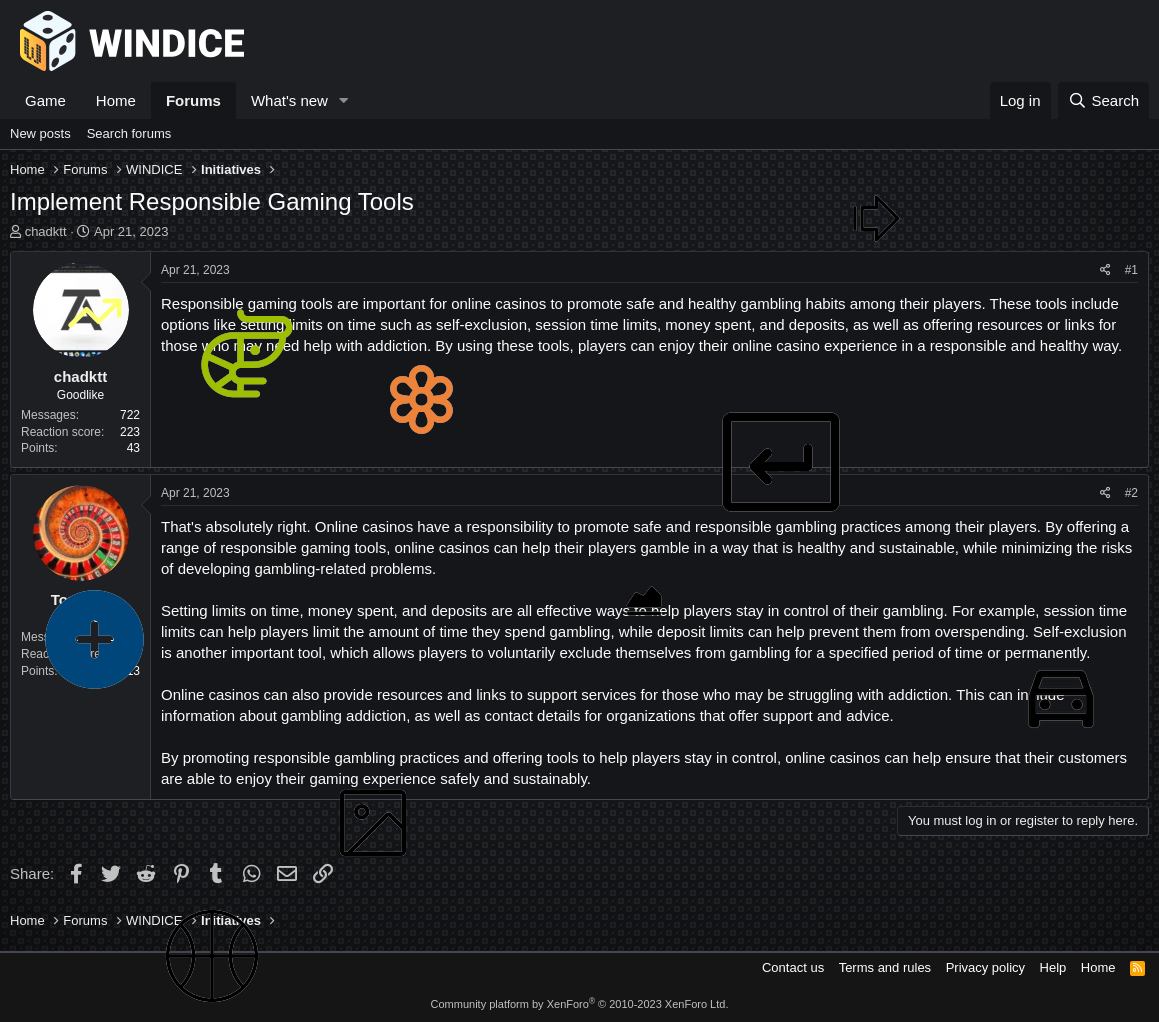  Describe the element at coordinates (421, 399) in the screenshot. I see `access garden or plant care features` at that location.